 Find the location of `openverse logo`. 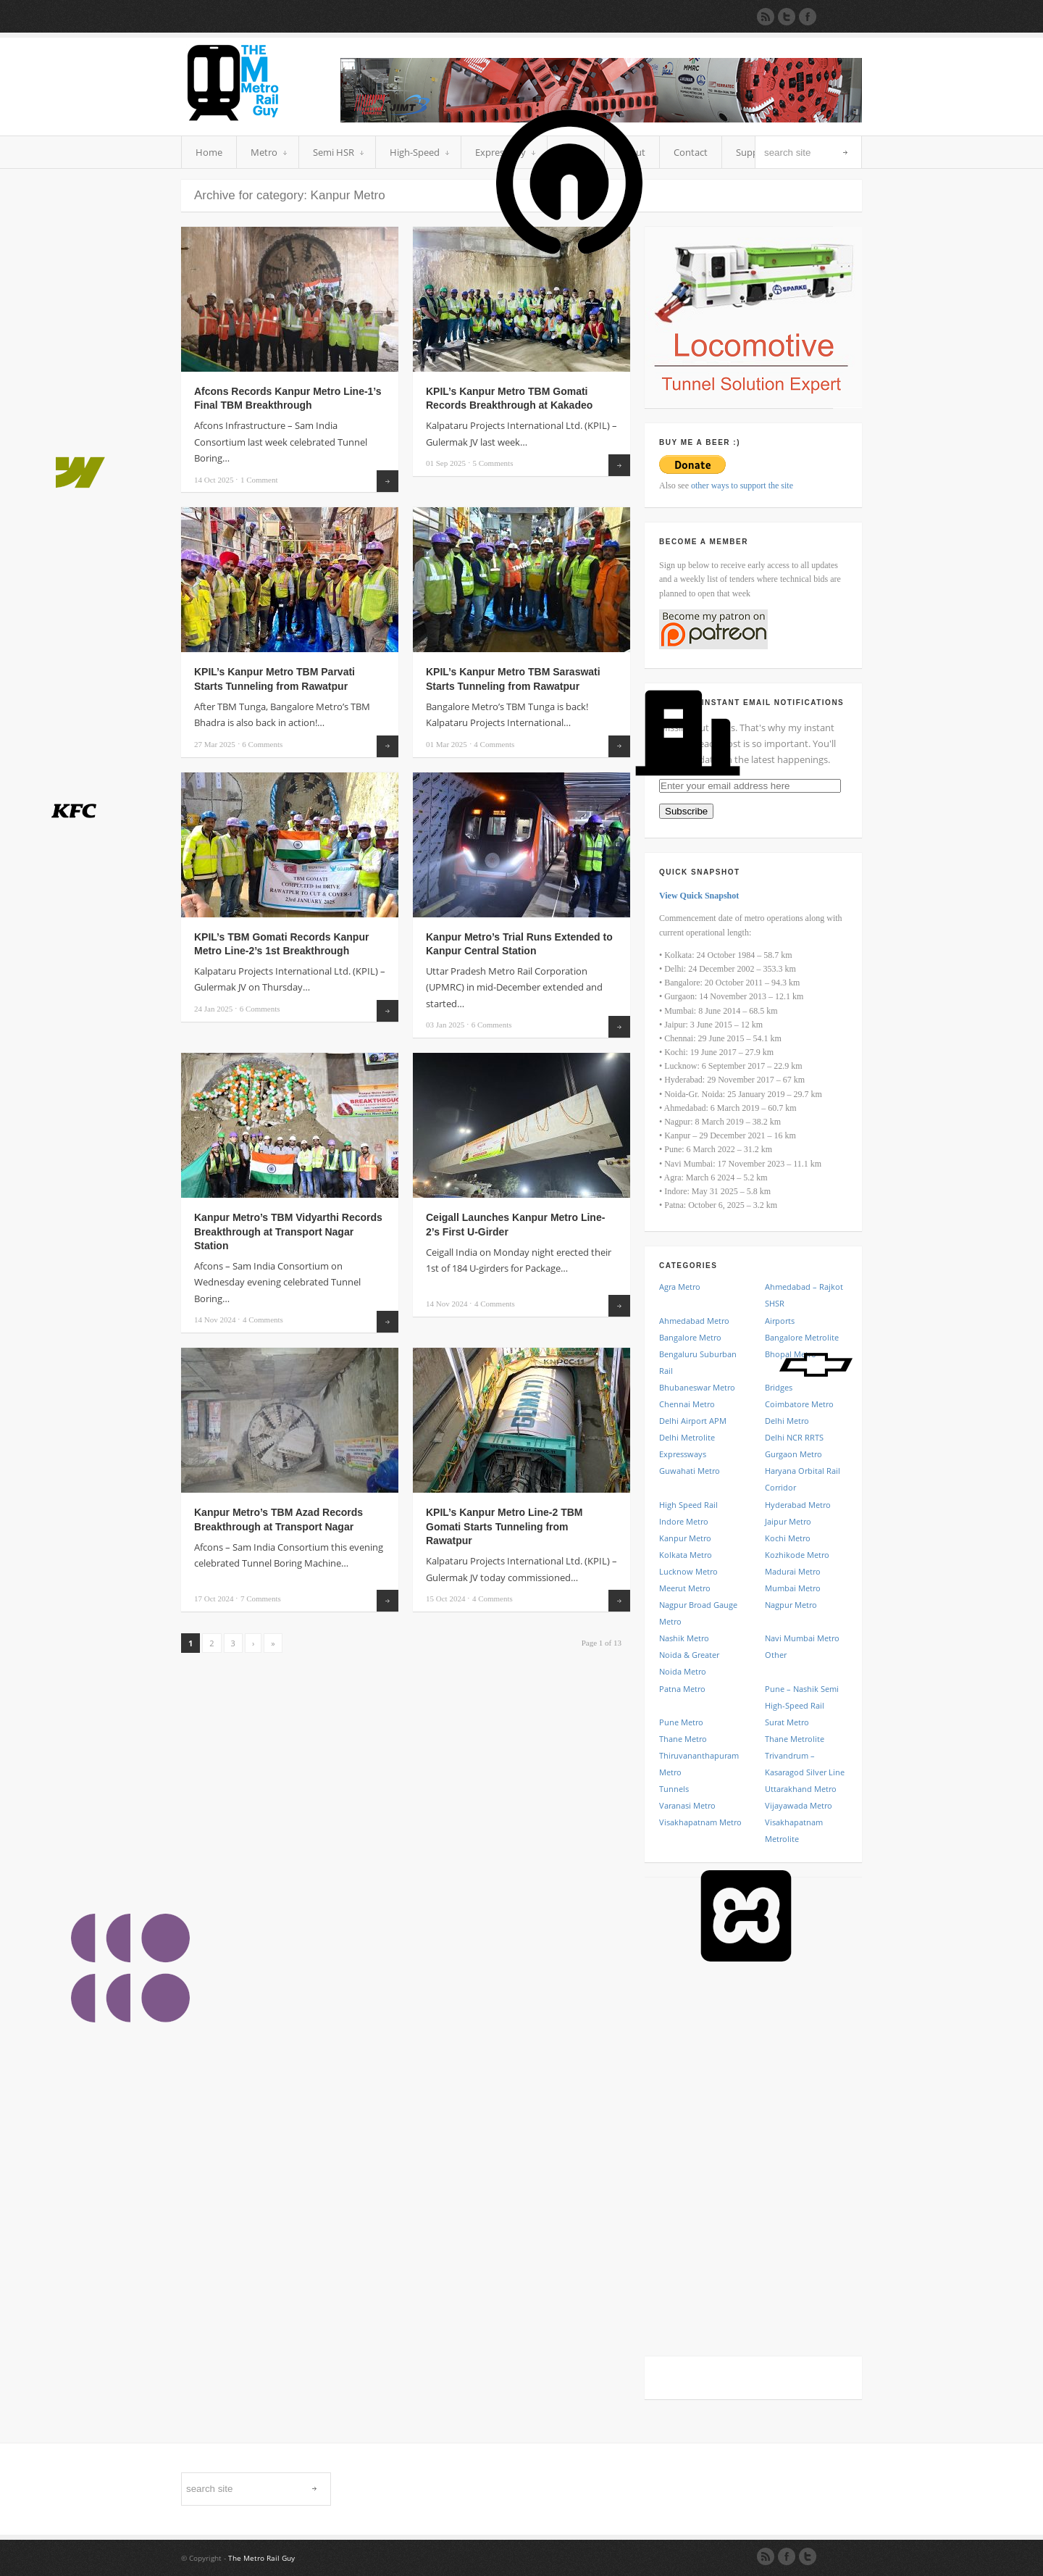

openverse logo is located at coordinates (130, 1968).